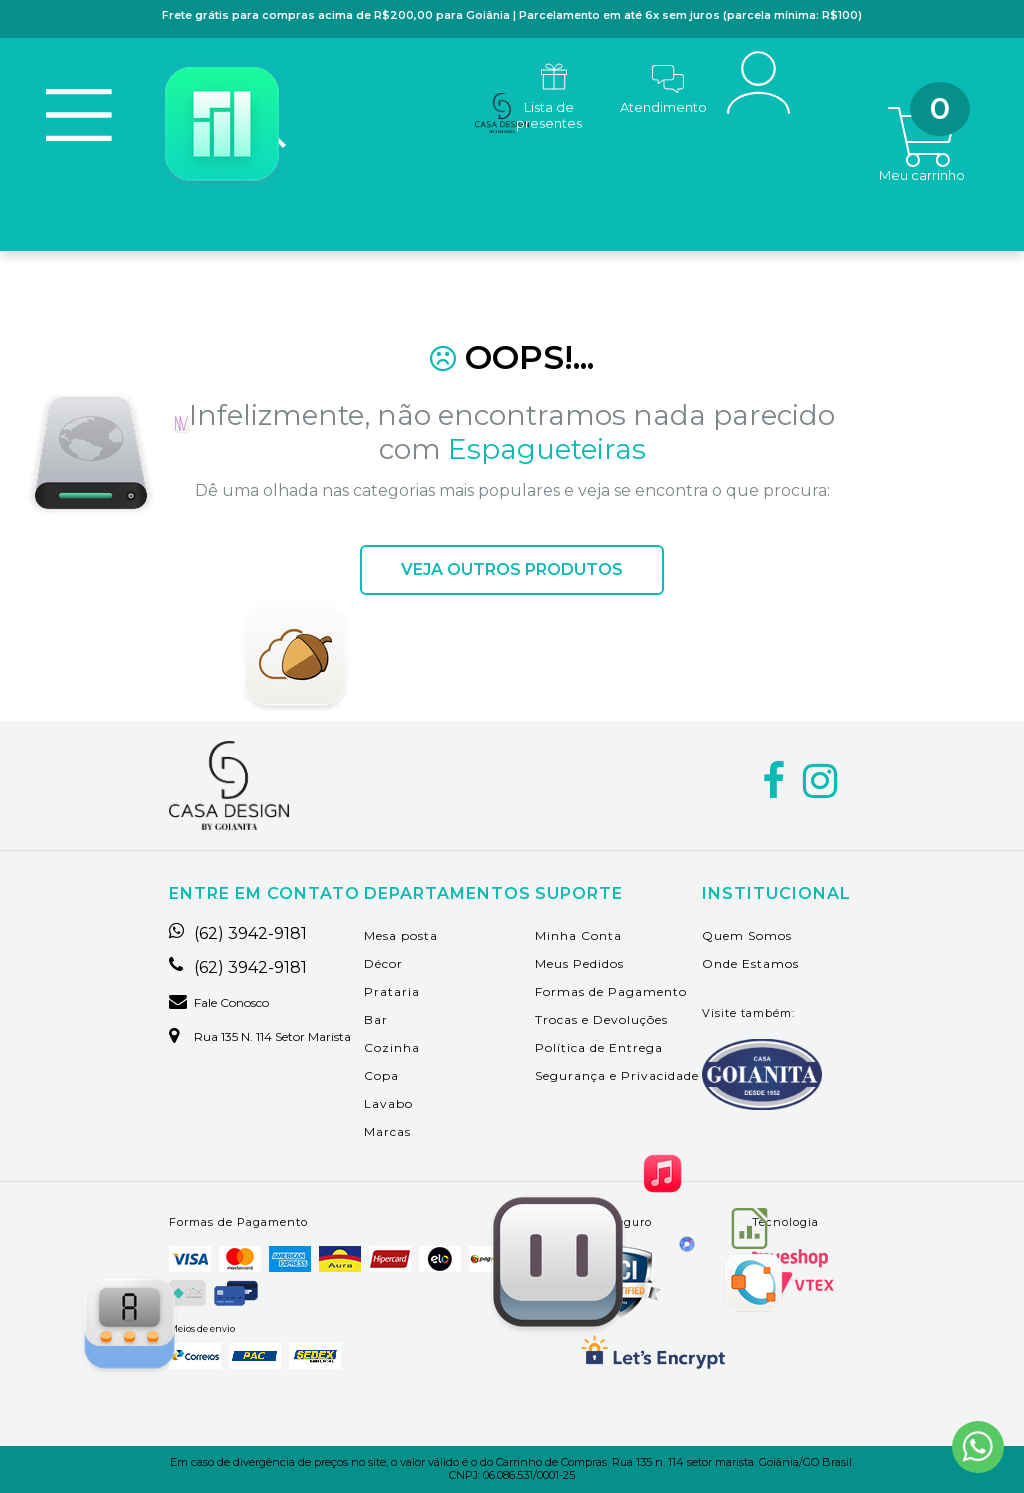  I want to click on launch manjaro linux application, so click(222, 124).